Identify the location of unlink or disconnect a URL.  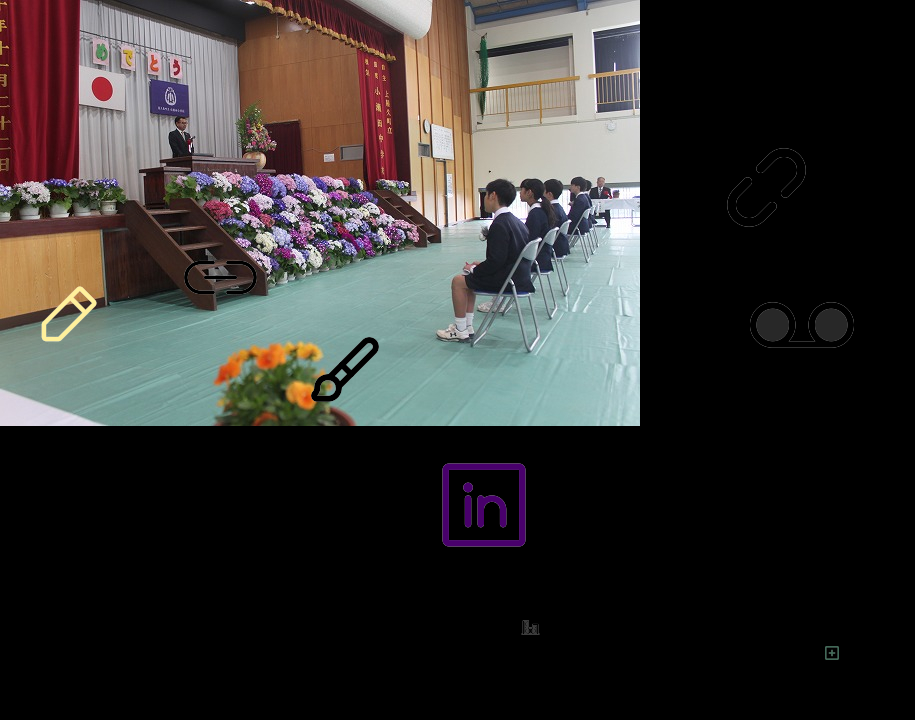
(766, 187).